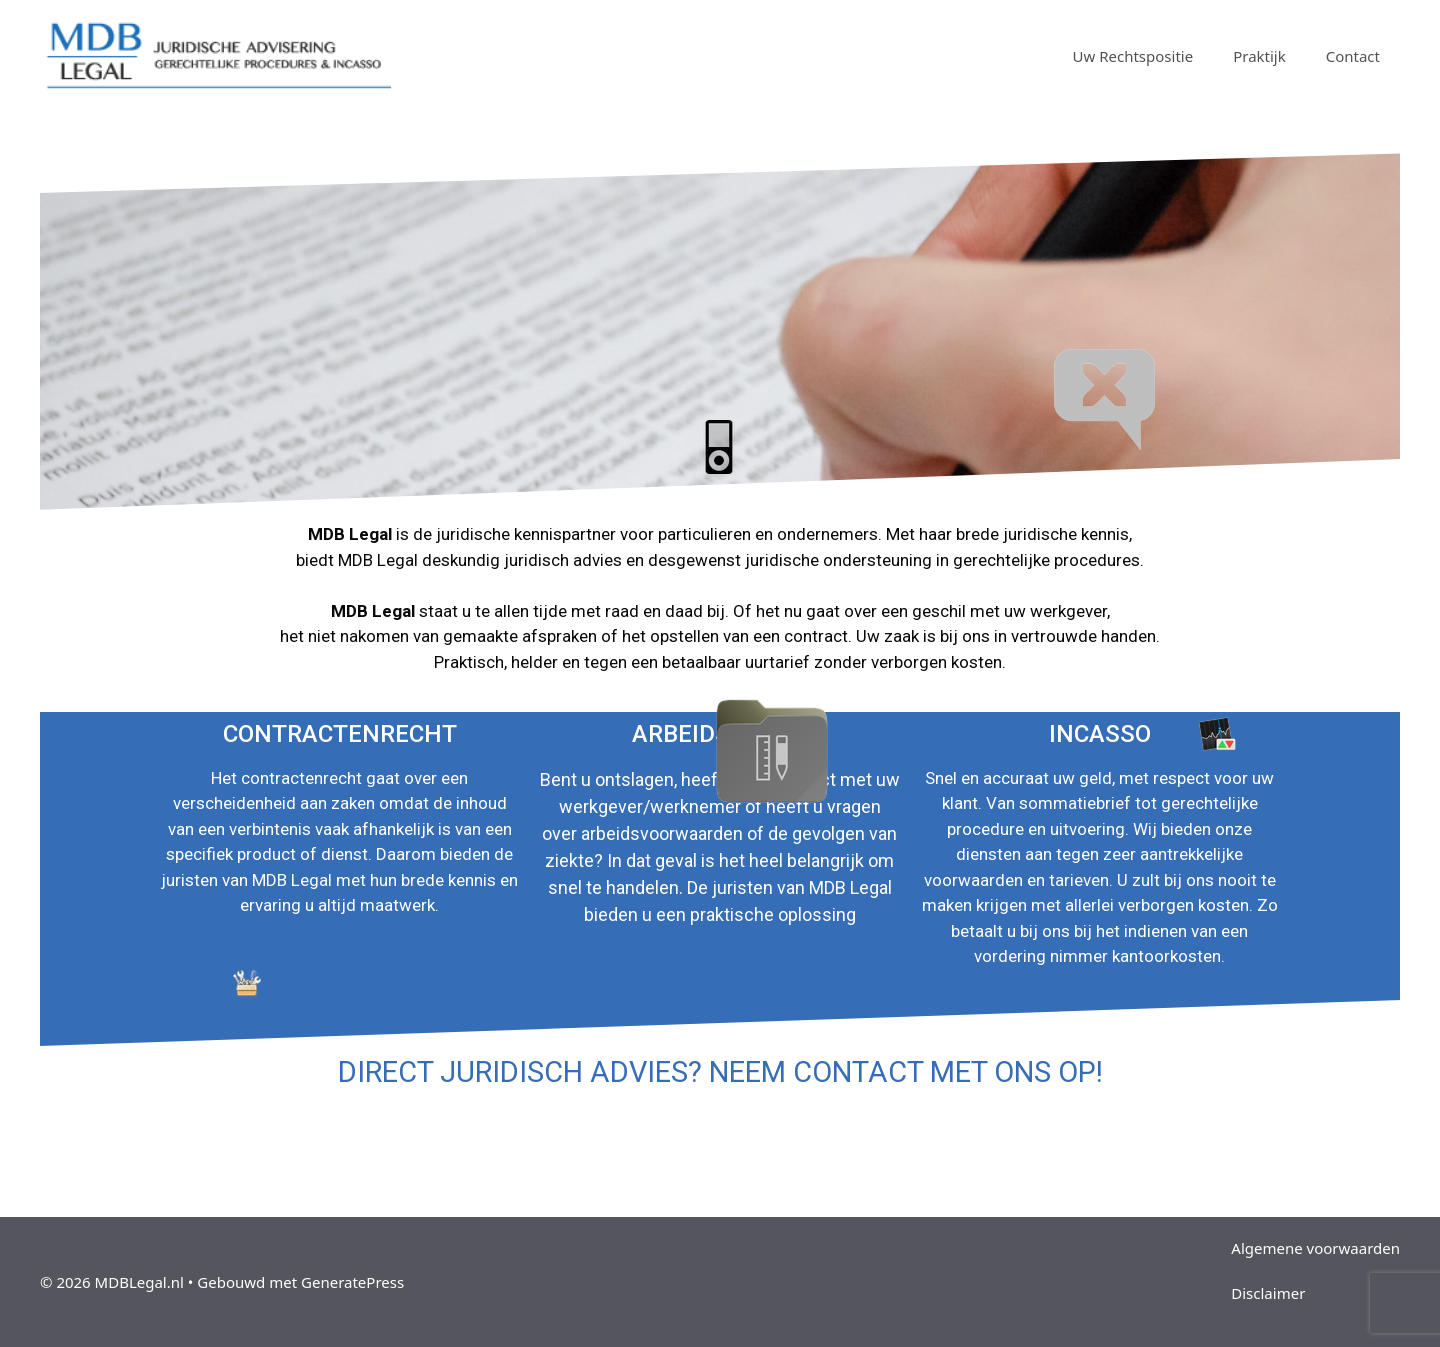  What do you see at coordinates (247, 984) in the screenshot?
I see `access additional system preferences` at bounding box center [247, 984].